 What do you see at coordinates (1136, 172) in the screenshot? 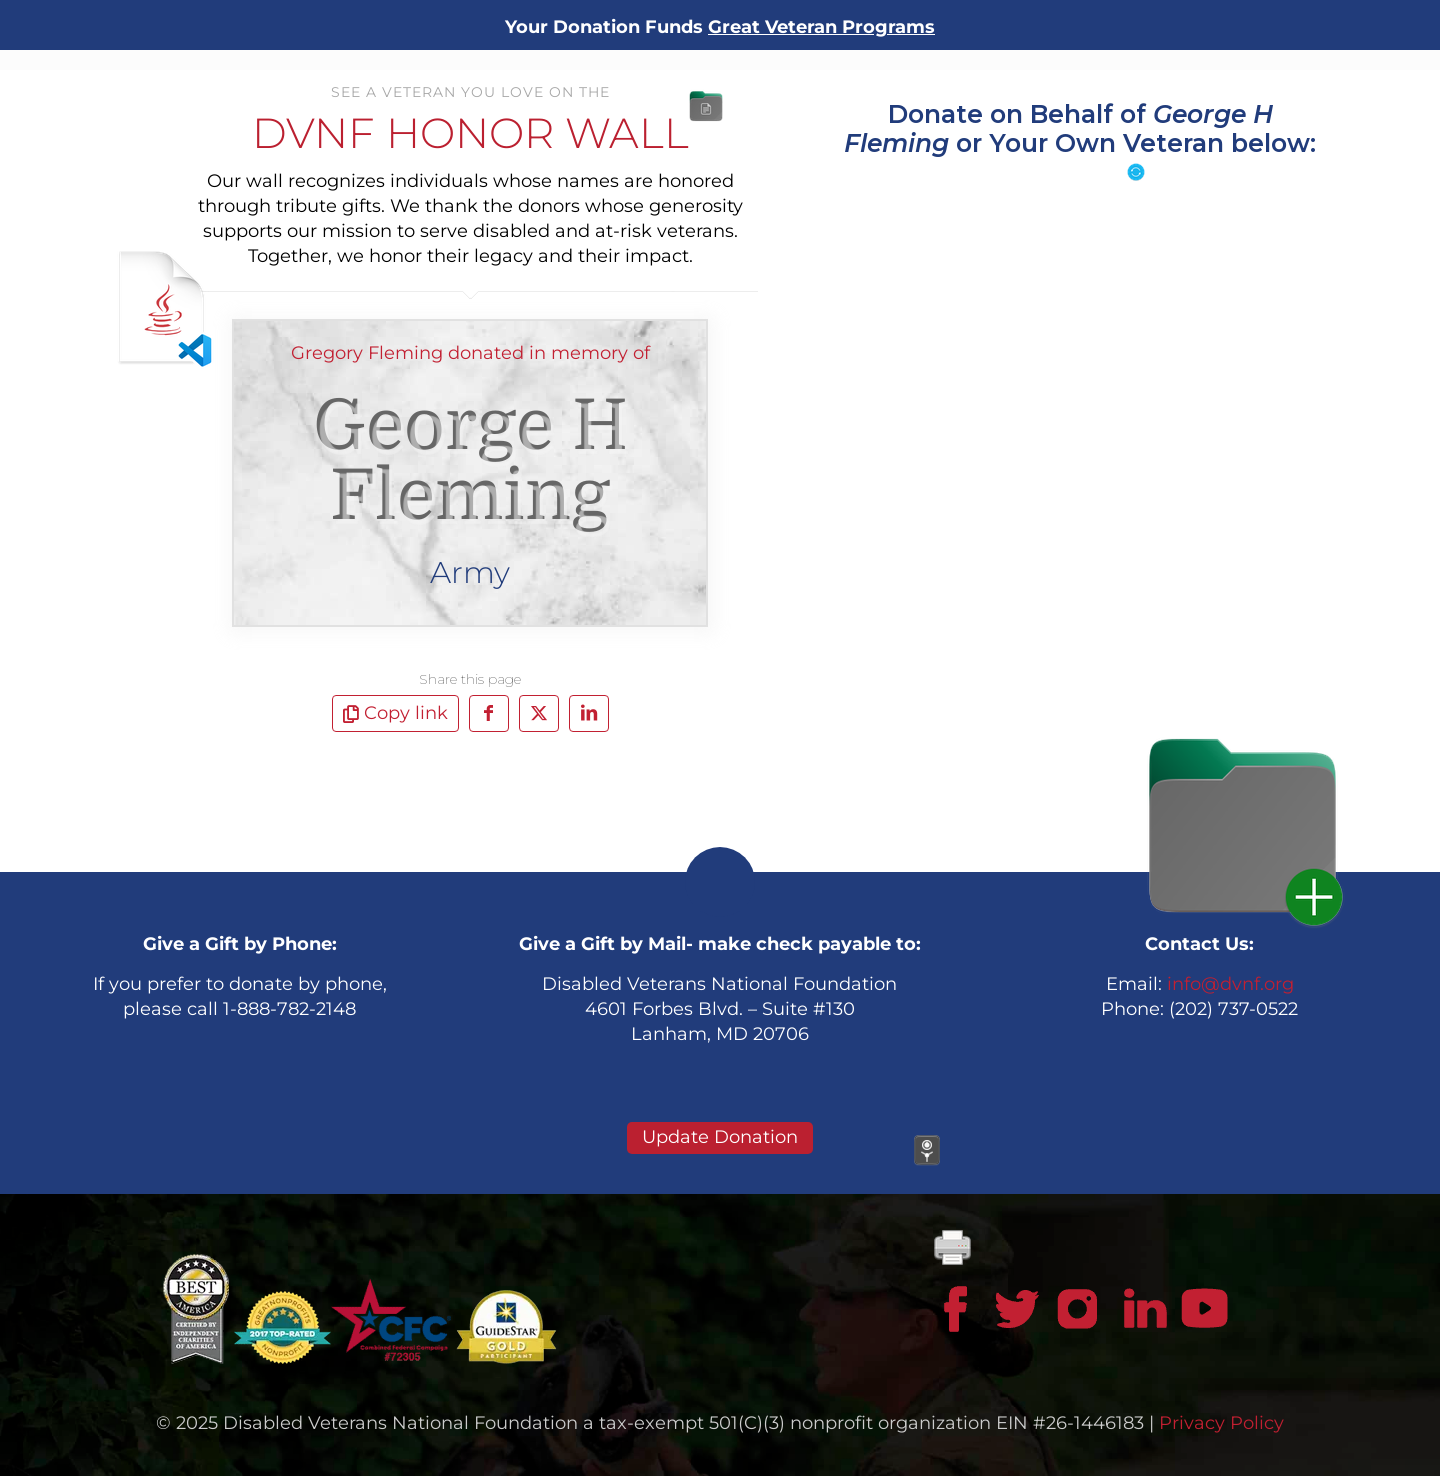
I see `indicates content is currently syncing` at bounding box center [1136, 172].